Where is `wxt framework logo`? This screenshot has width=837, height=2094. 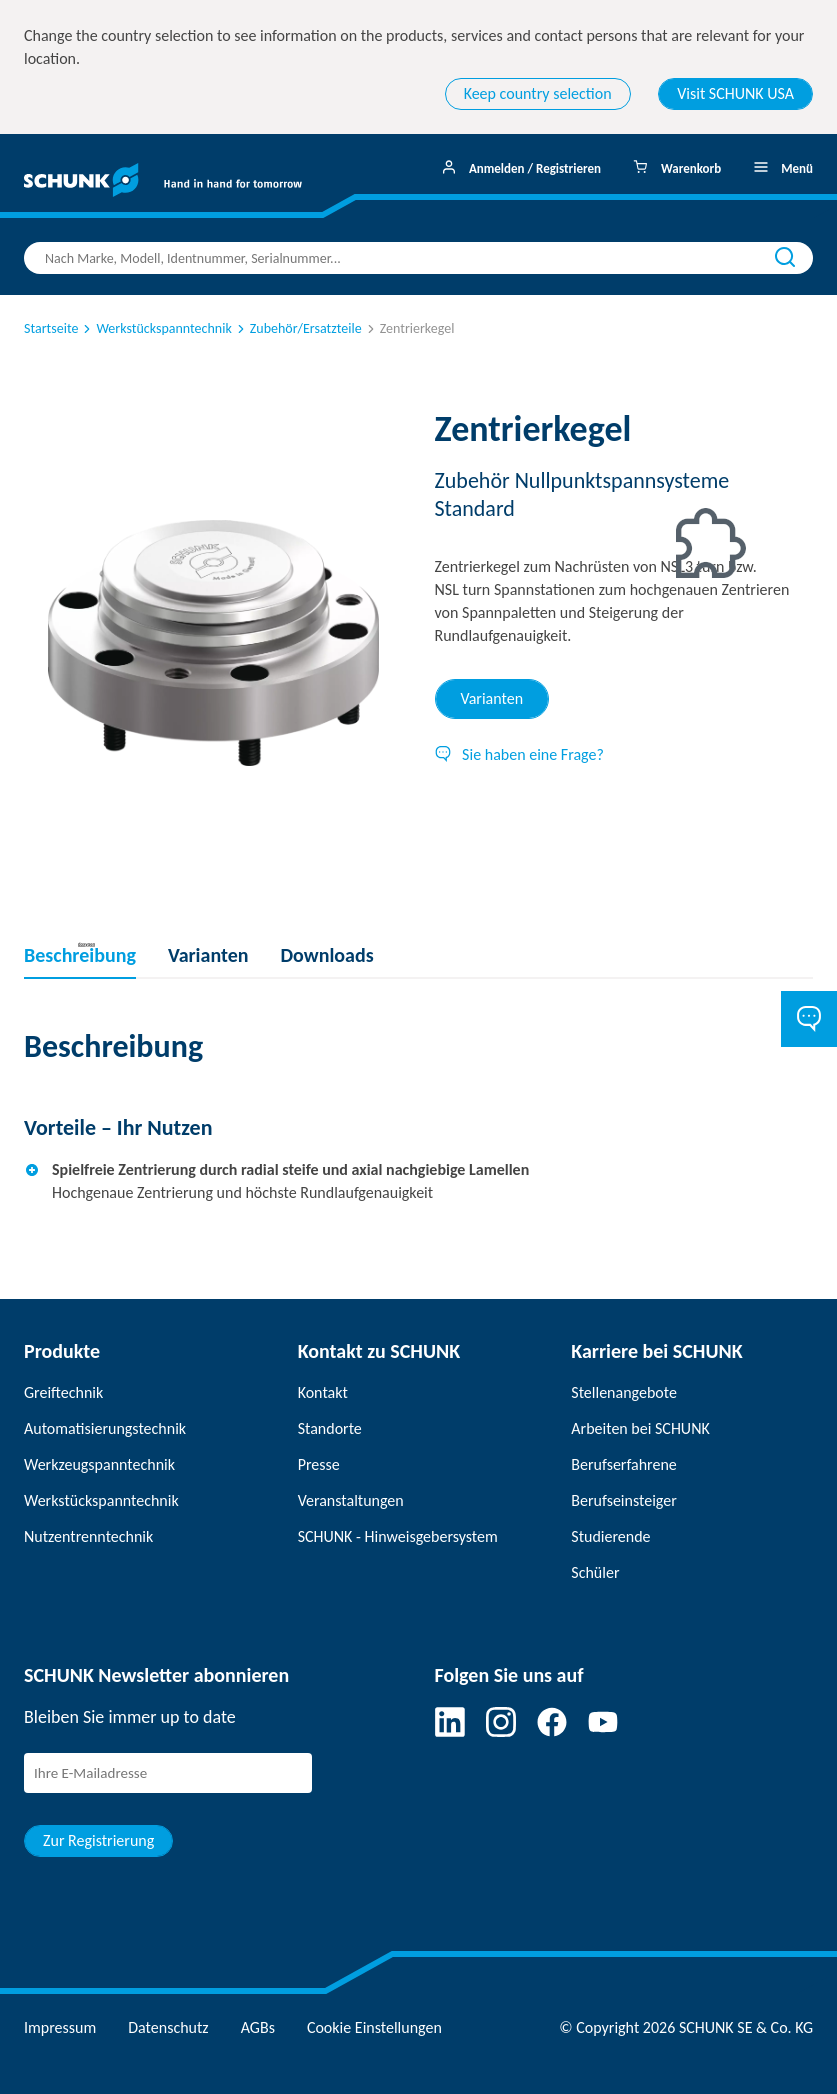
wxt framework logo is located at coordinates (711, 543).